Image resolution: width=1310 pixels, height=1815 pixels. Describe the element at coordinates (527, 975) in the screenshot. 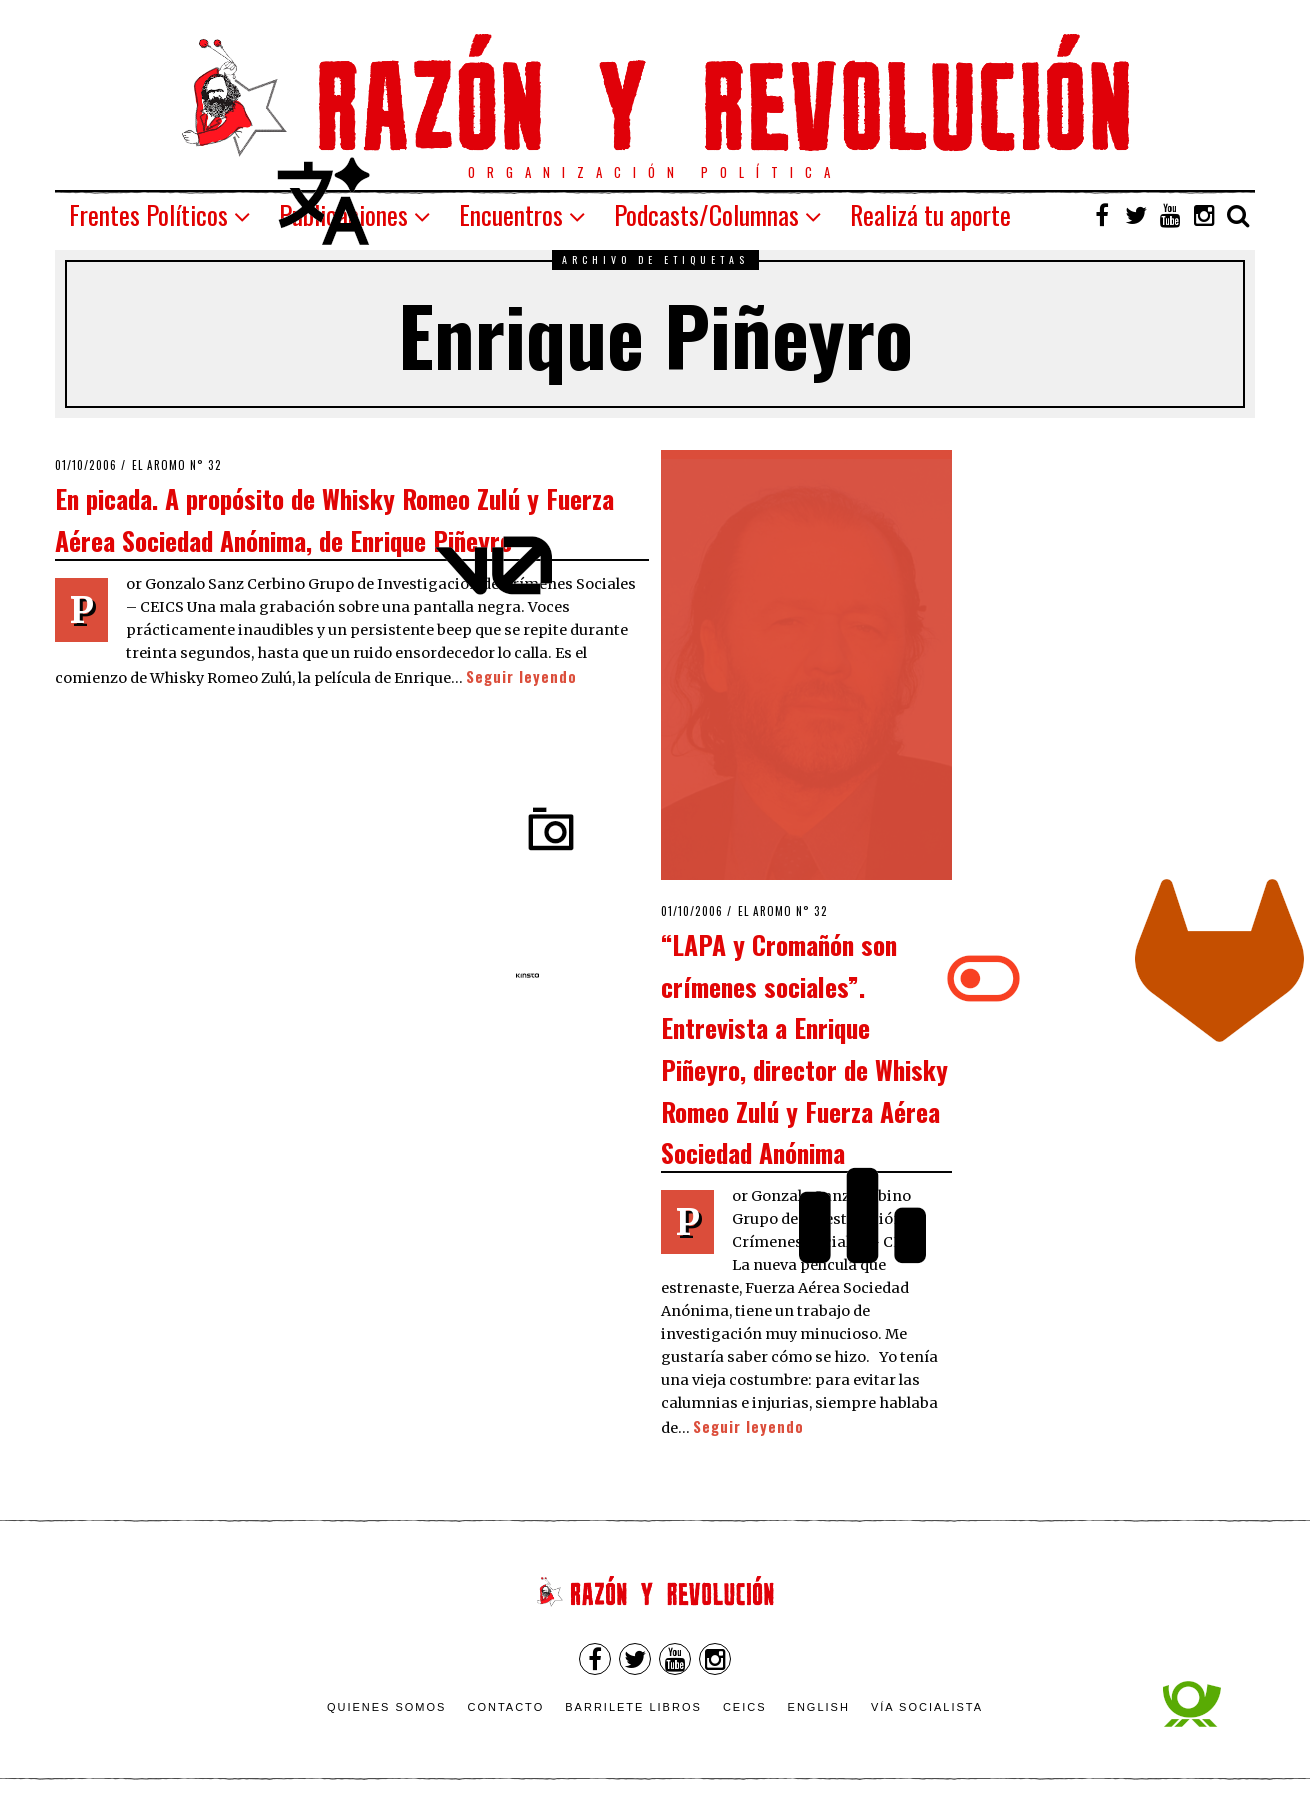

I see `Kinsta web hosting service logo` at that location.